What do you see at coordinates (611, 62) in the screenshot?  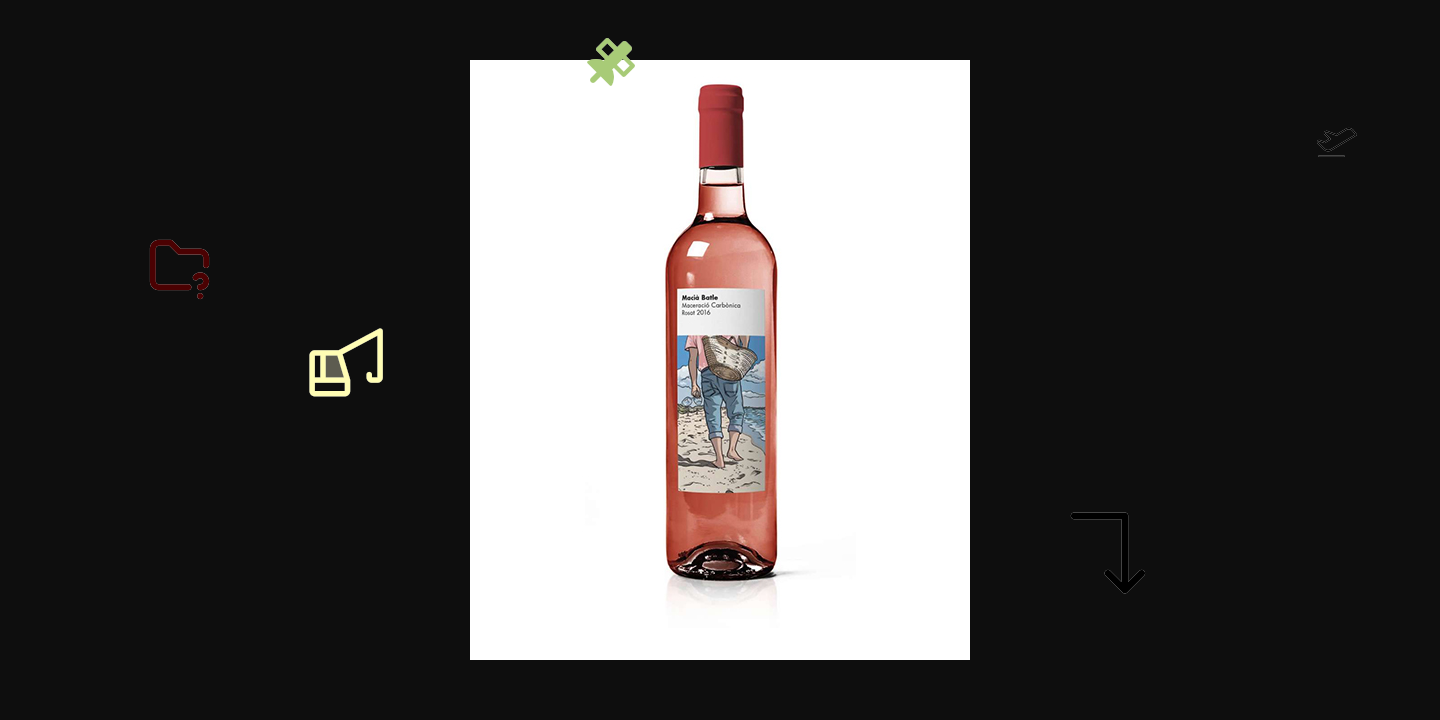 I see `access satellite connection settings` at bounding box center [611, 62].